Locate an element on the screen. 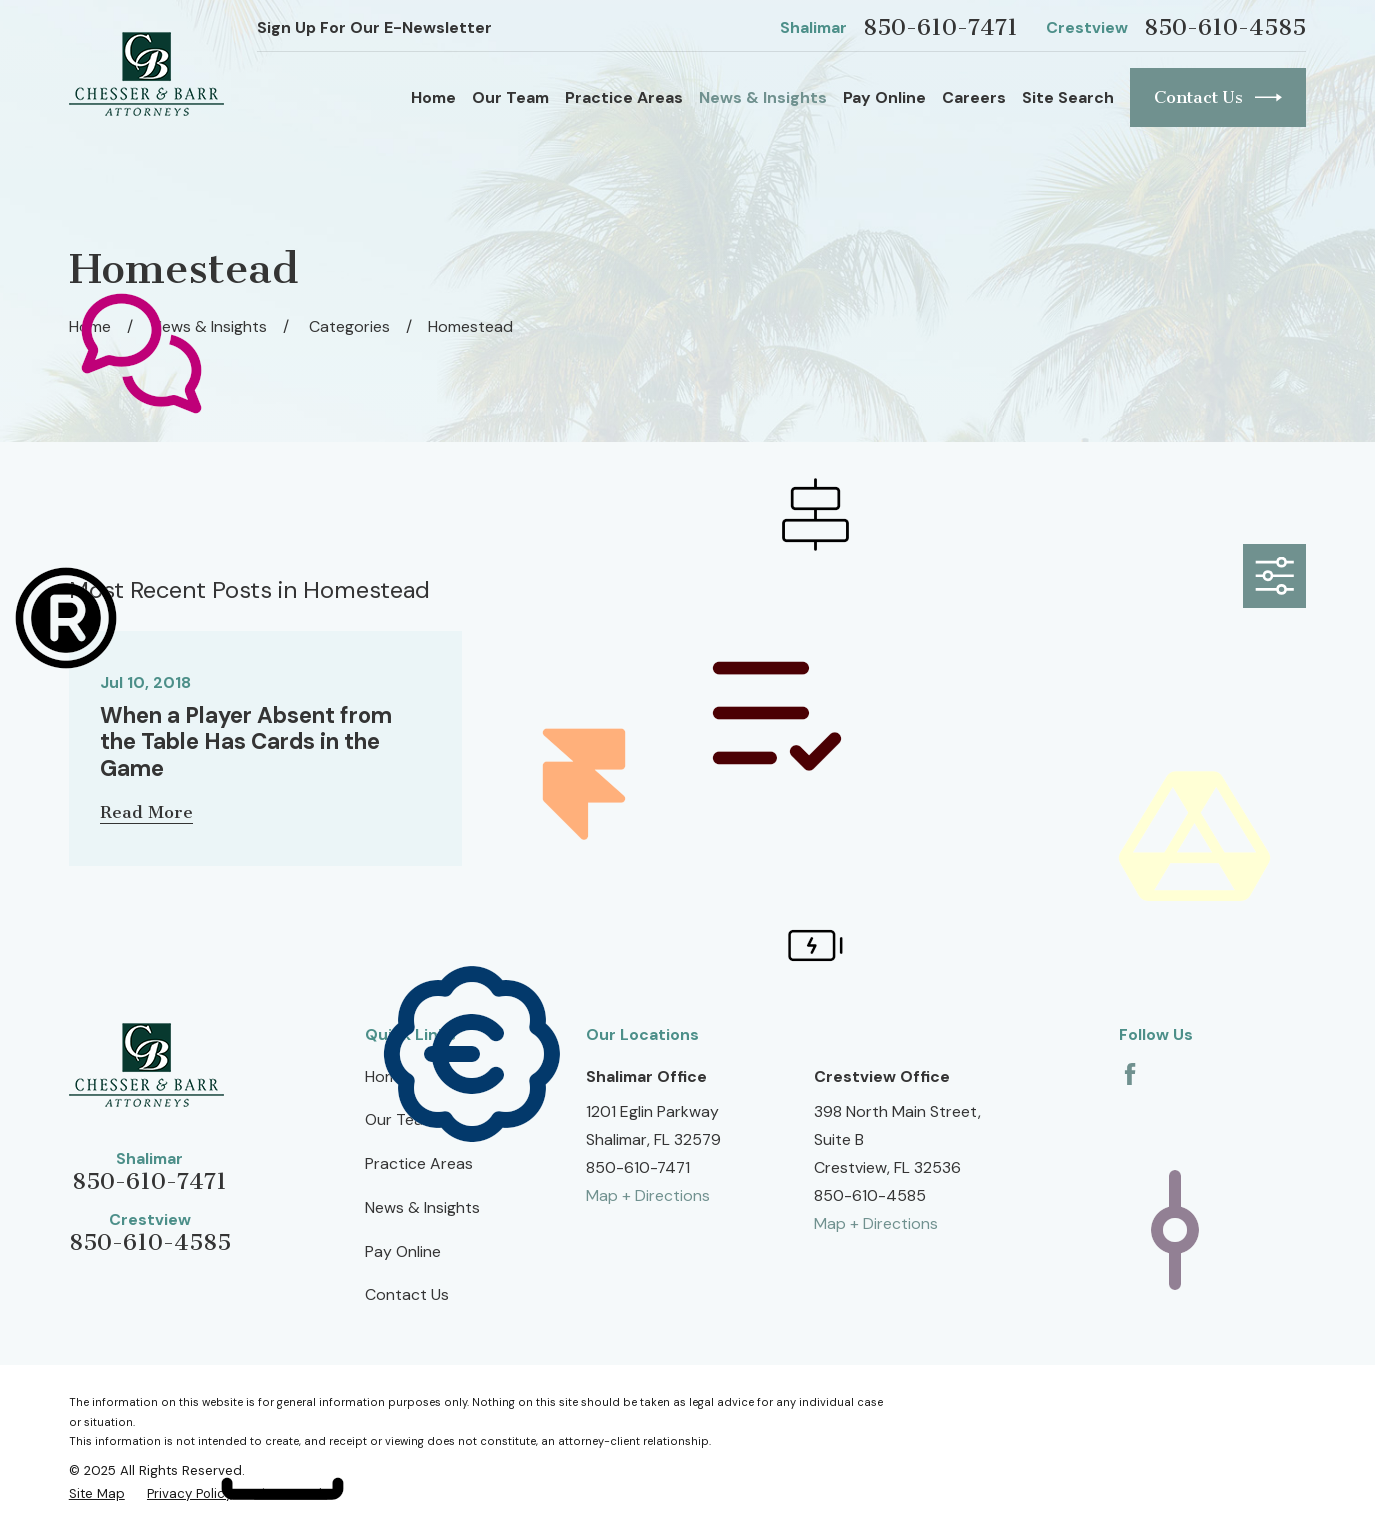  indicates device is currently charging is located at coordinates (814, 945).